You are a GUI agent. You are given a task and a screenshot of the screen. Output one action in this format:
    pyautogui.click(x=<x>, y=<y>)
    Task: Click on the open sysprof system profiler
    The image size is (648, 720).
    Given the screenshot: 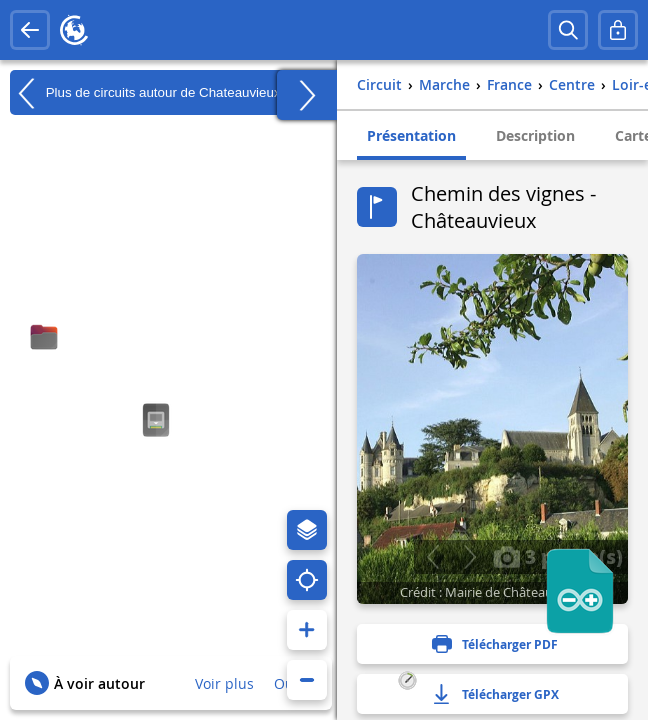 What is the action you would take?
    pyautogui.click(x=407, y=680)
    